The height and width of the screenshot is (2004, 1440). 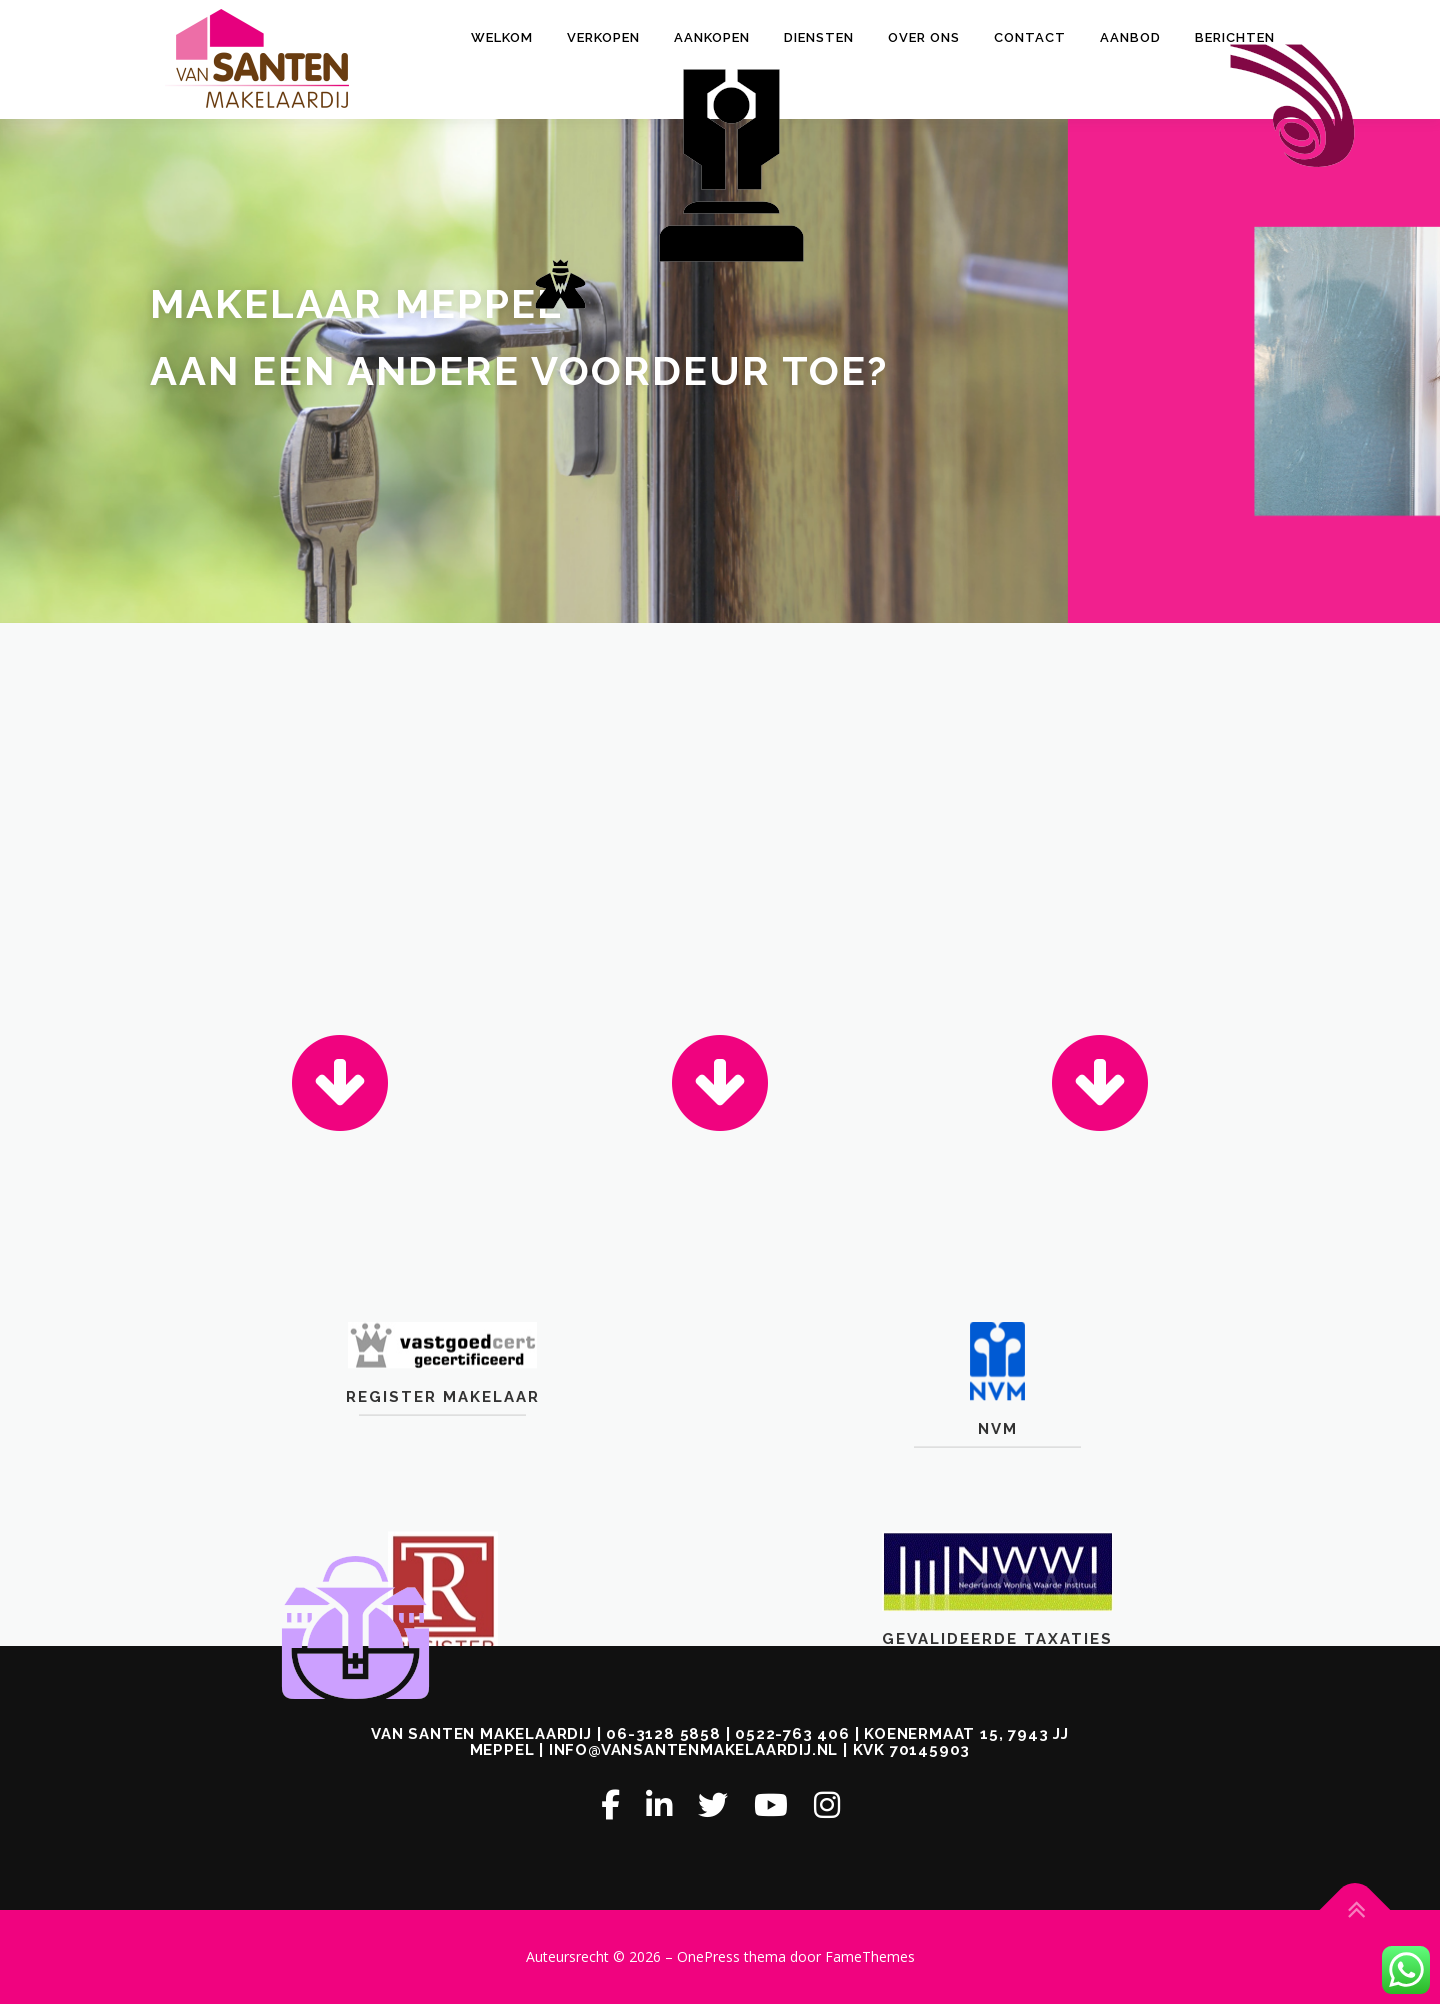 I want to click on select the king piece in a board game, so click(x=560, y=285).